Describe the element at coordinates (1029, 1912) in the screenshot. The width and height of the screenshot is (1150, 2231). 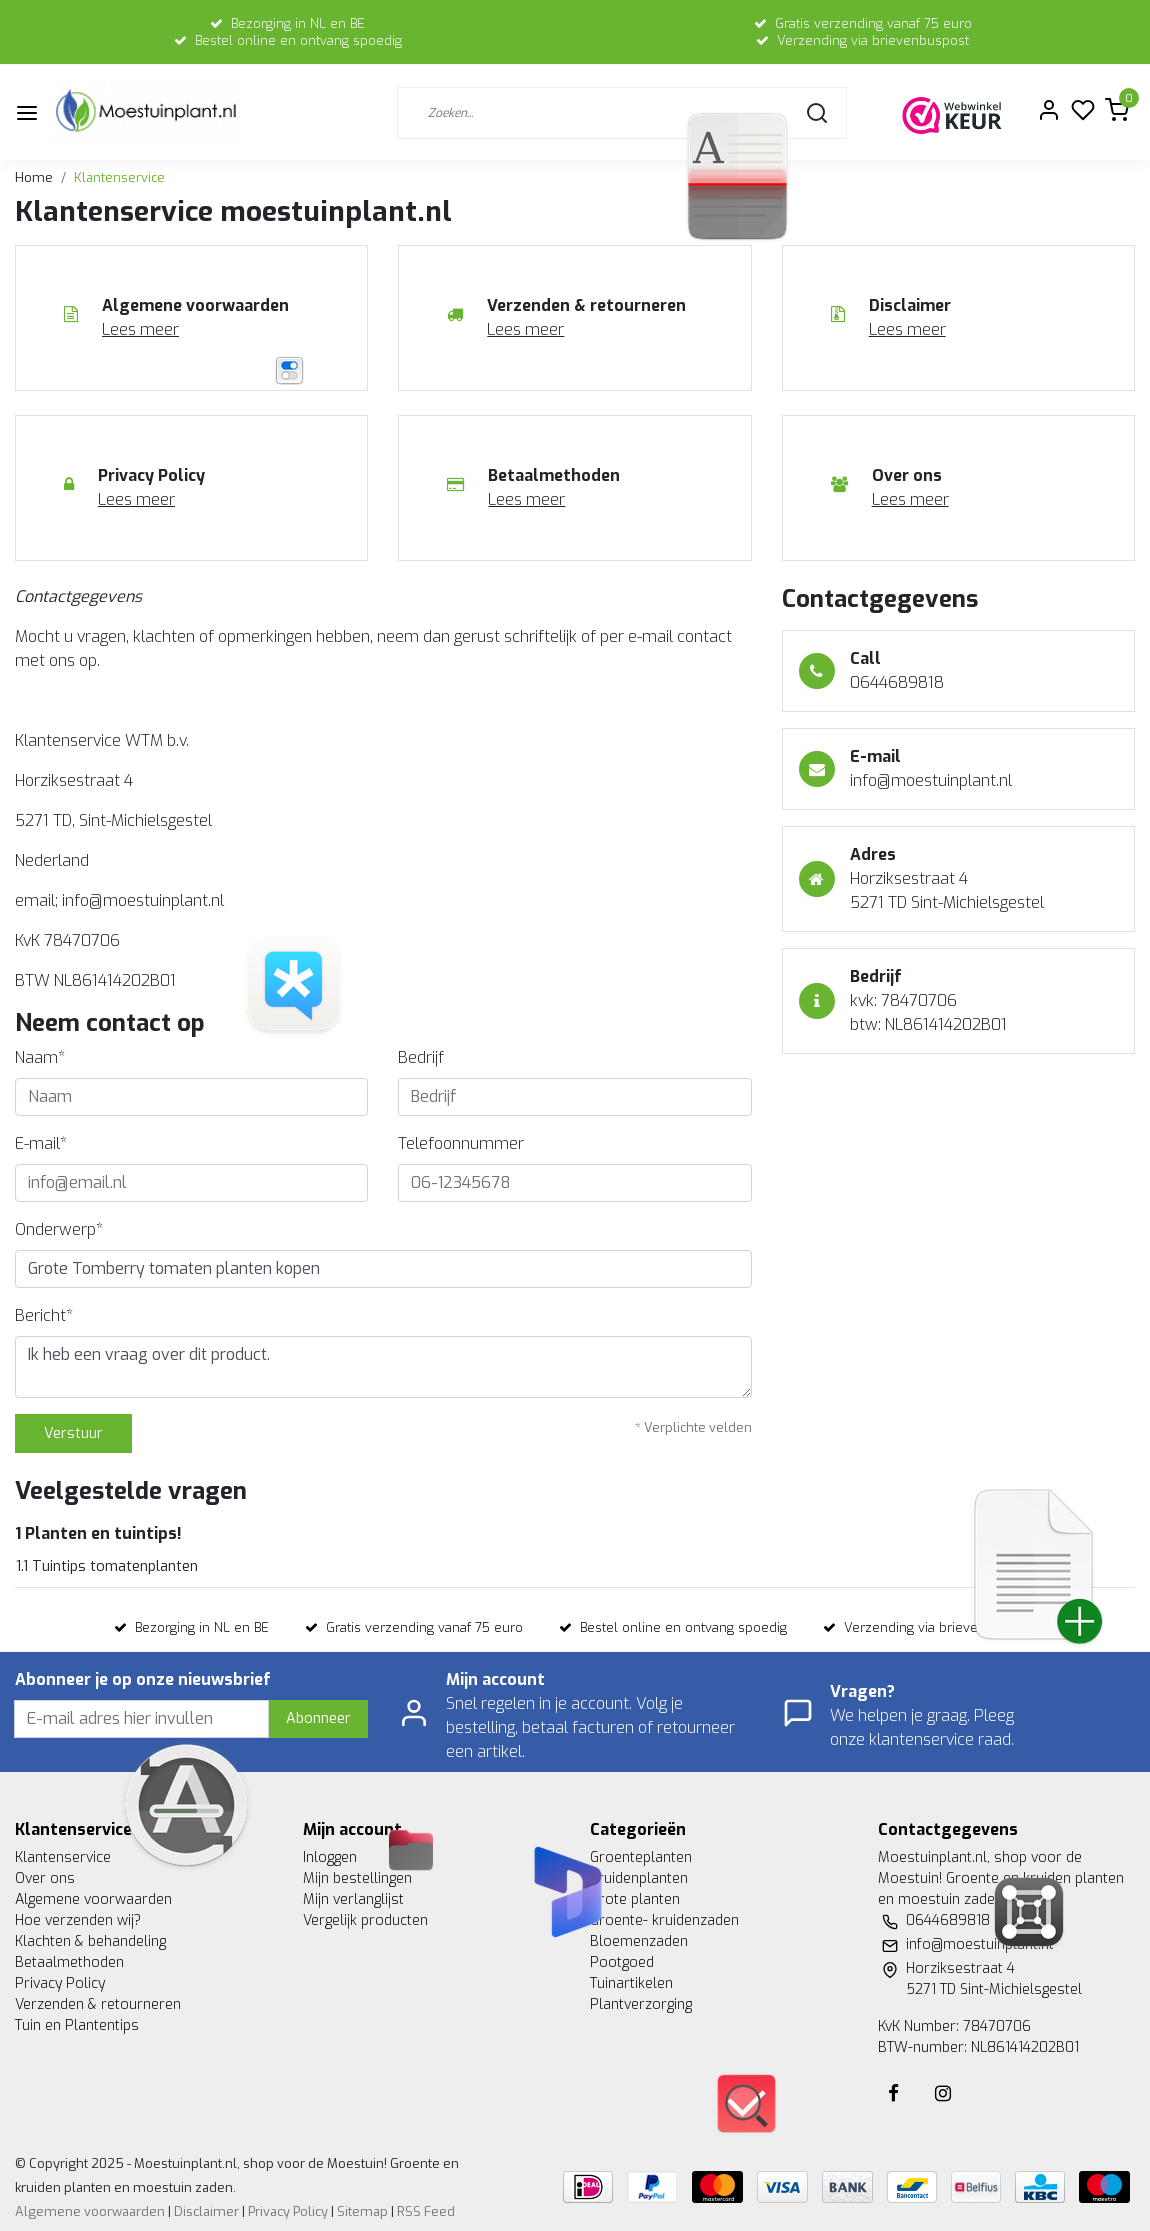
I see `open gnome boxes virtual machine manager` at that location.